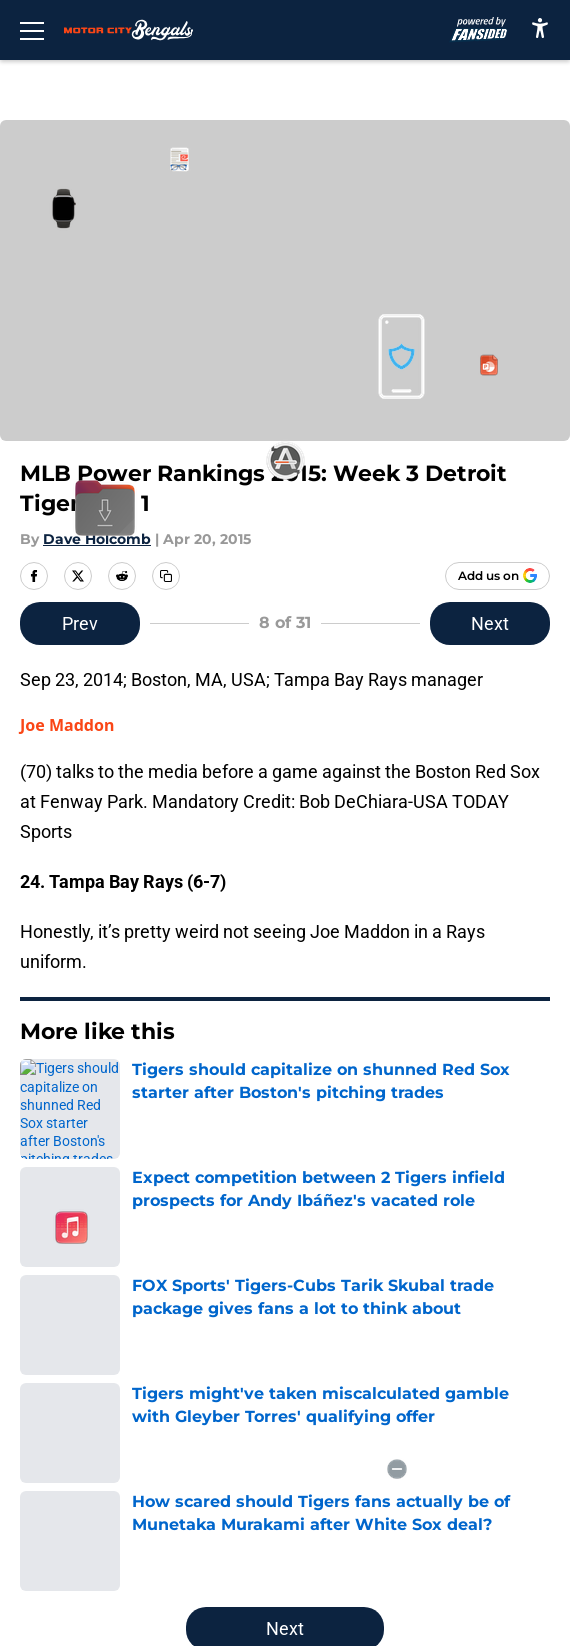 This screenshot has height=1646, width=570. I want to click on indicates a trusted or verified device, so click(401, 356).